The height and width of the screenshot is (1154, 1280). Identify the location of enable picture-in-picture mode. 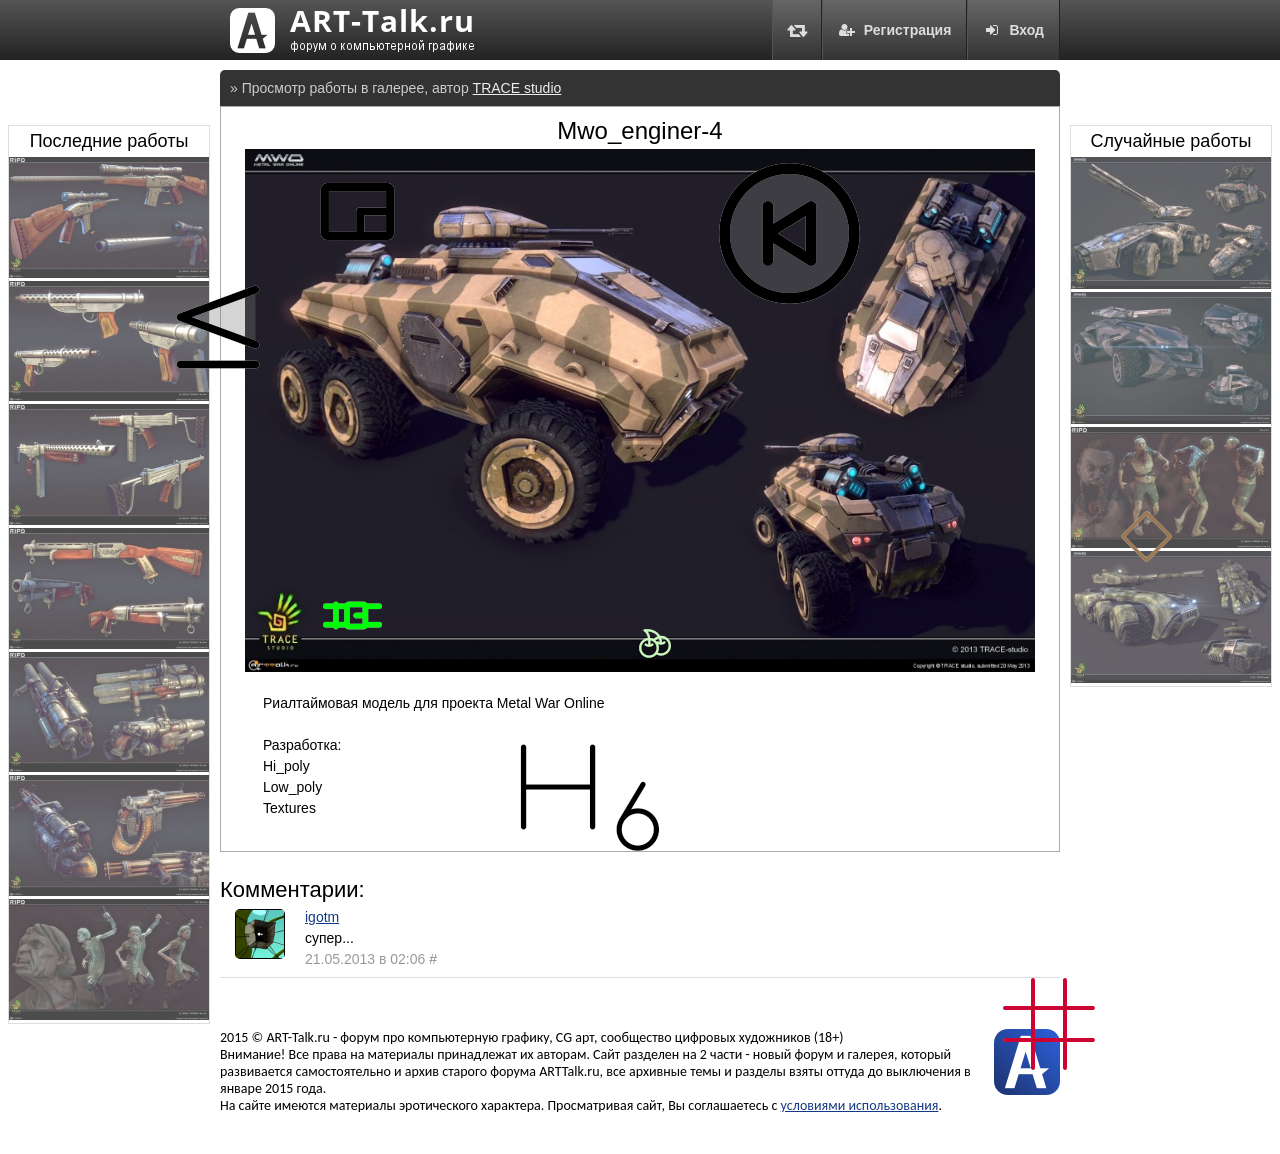
(357, 211).